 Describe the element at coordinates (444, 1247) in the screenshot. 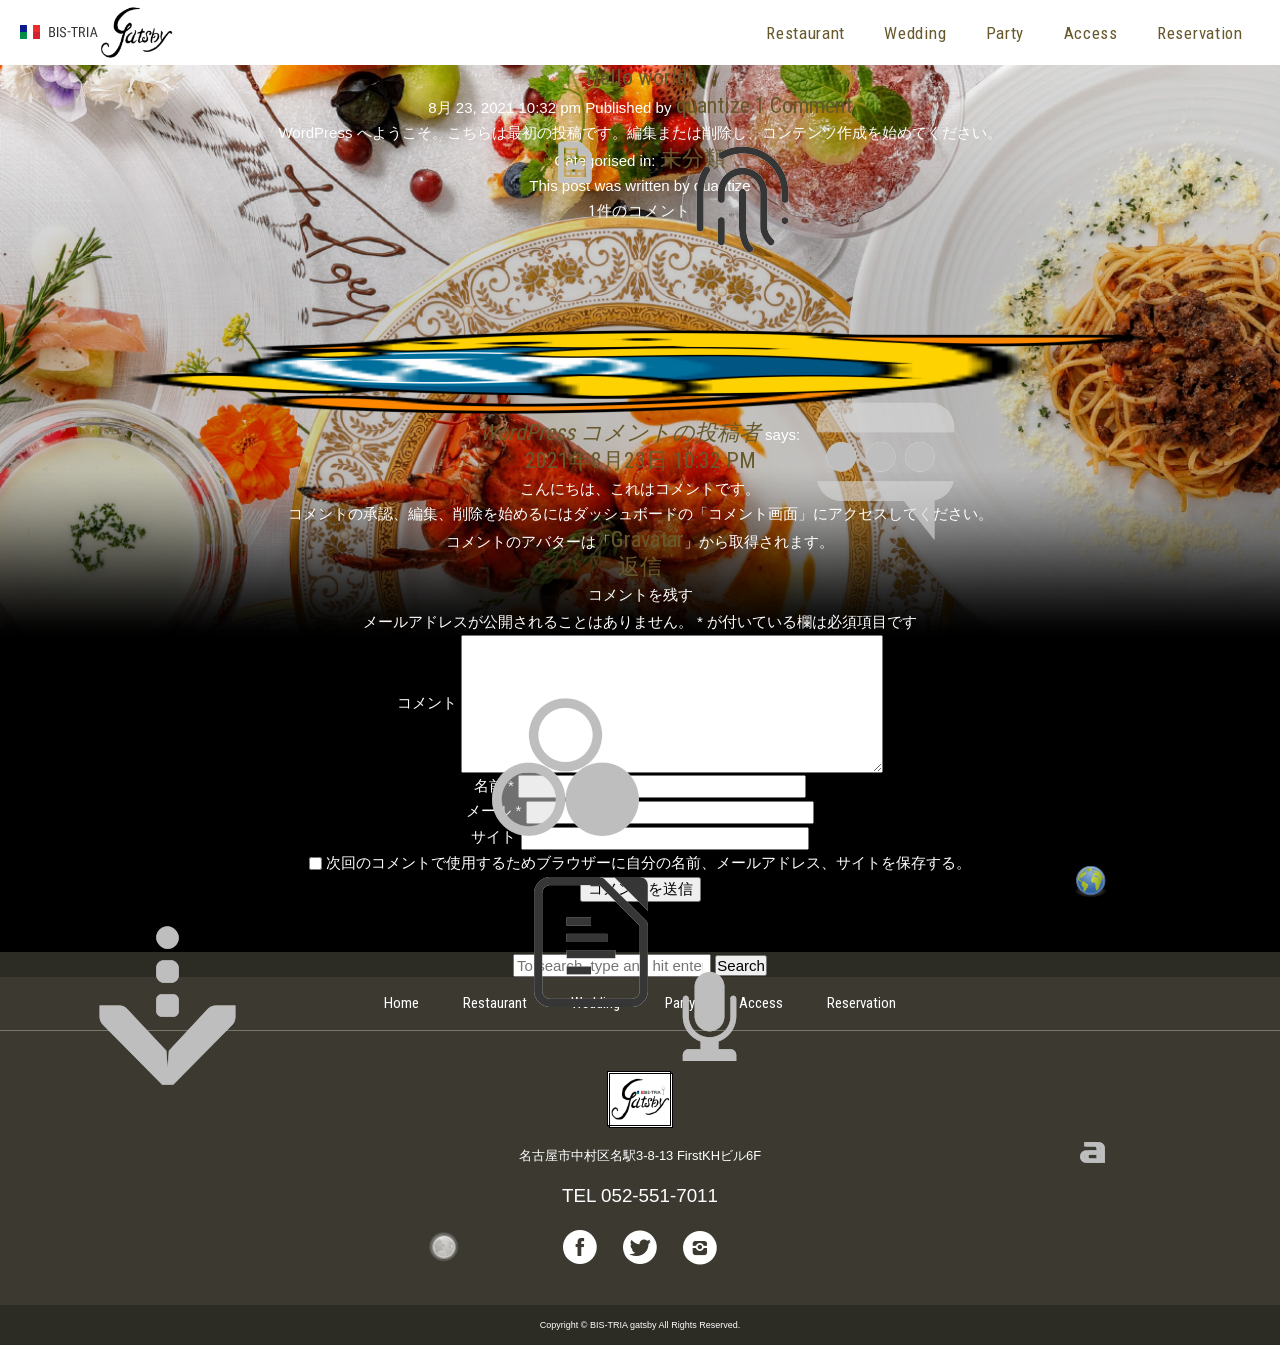

I see `indicates clear weather conditions at night` at that location.